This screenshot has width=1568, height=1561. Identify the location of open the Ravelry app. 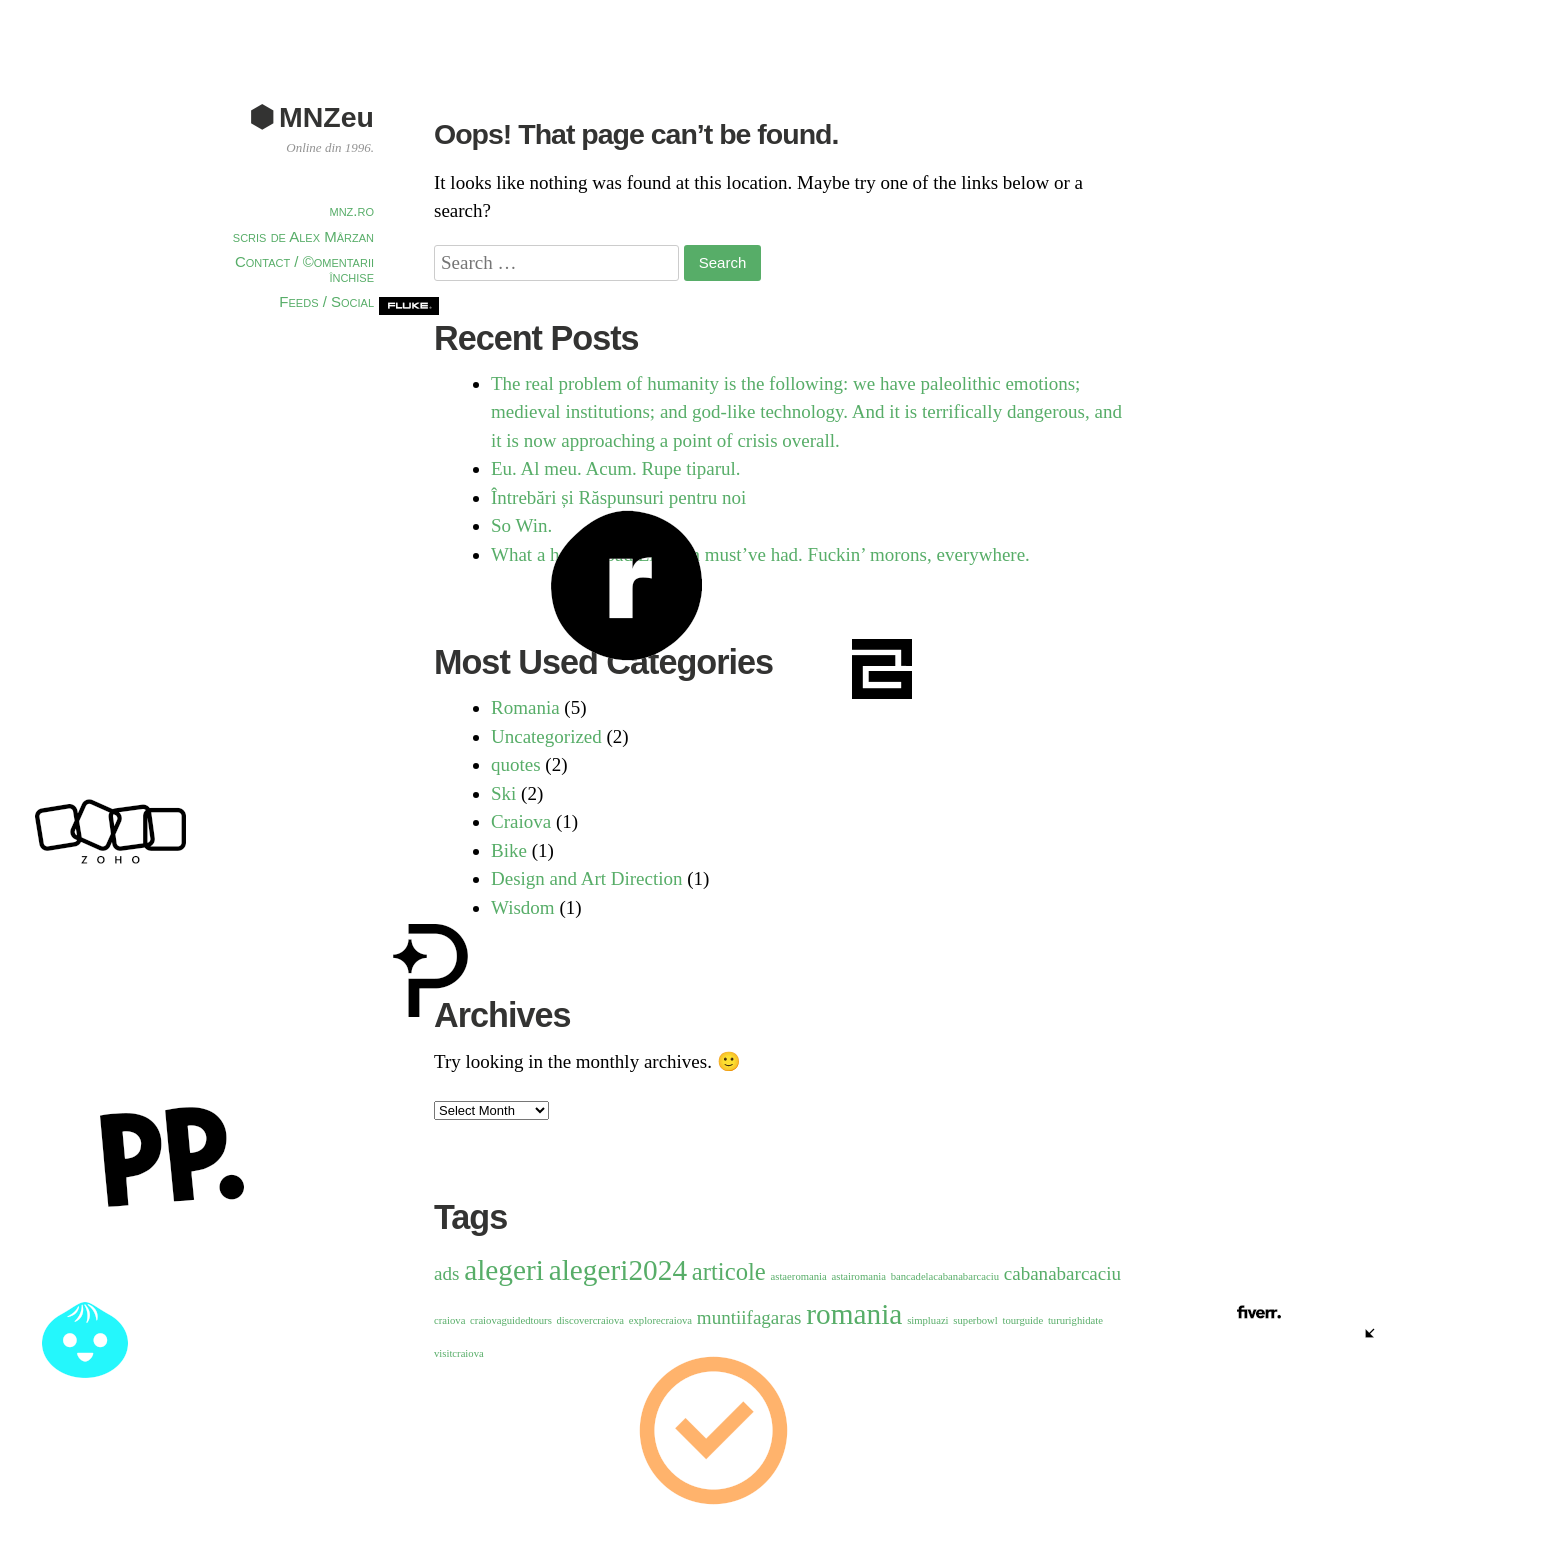
(626, 585).